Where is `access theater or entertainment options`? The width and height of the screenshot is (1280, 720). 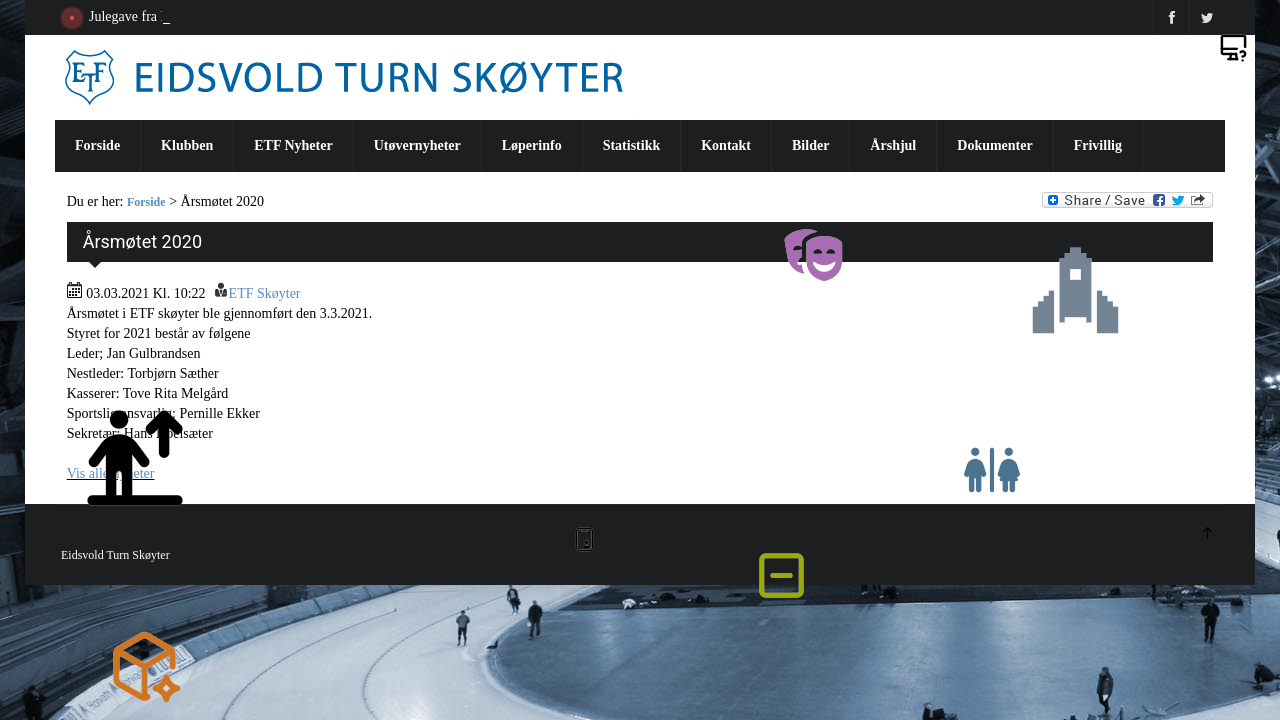 access theater or entertainment options is located at coordinates (814, 255).